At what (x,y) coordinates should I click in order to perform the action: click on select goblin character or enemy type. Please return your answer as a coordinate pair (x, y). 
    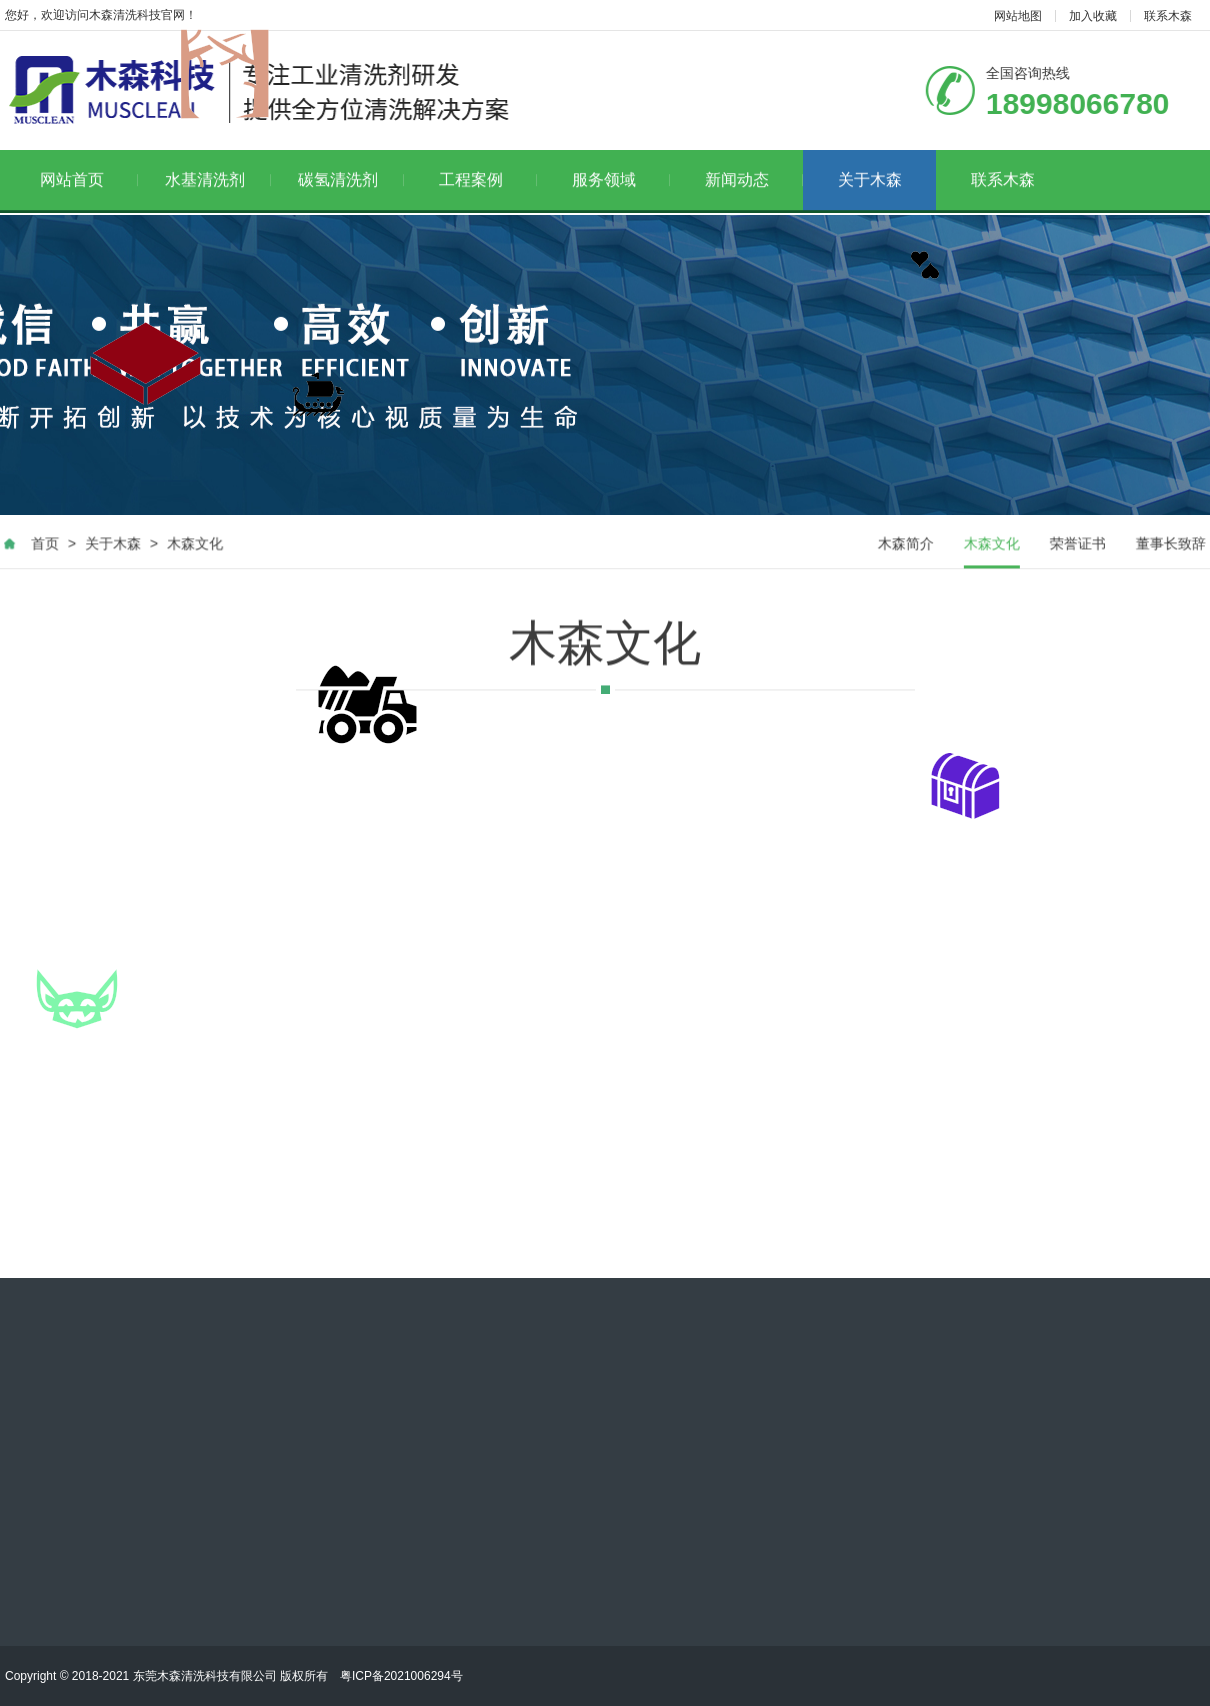
    Looking at the image, I should click on (77, 1001).